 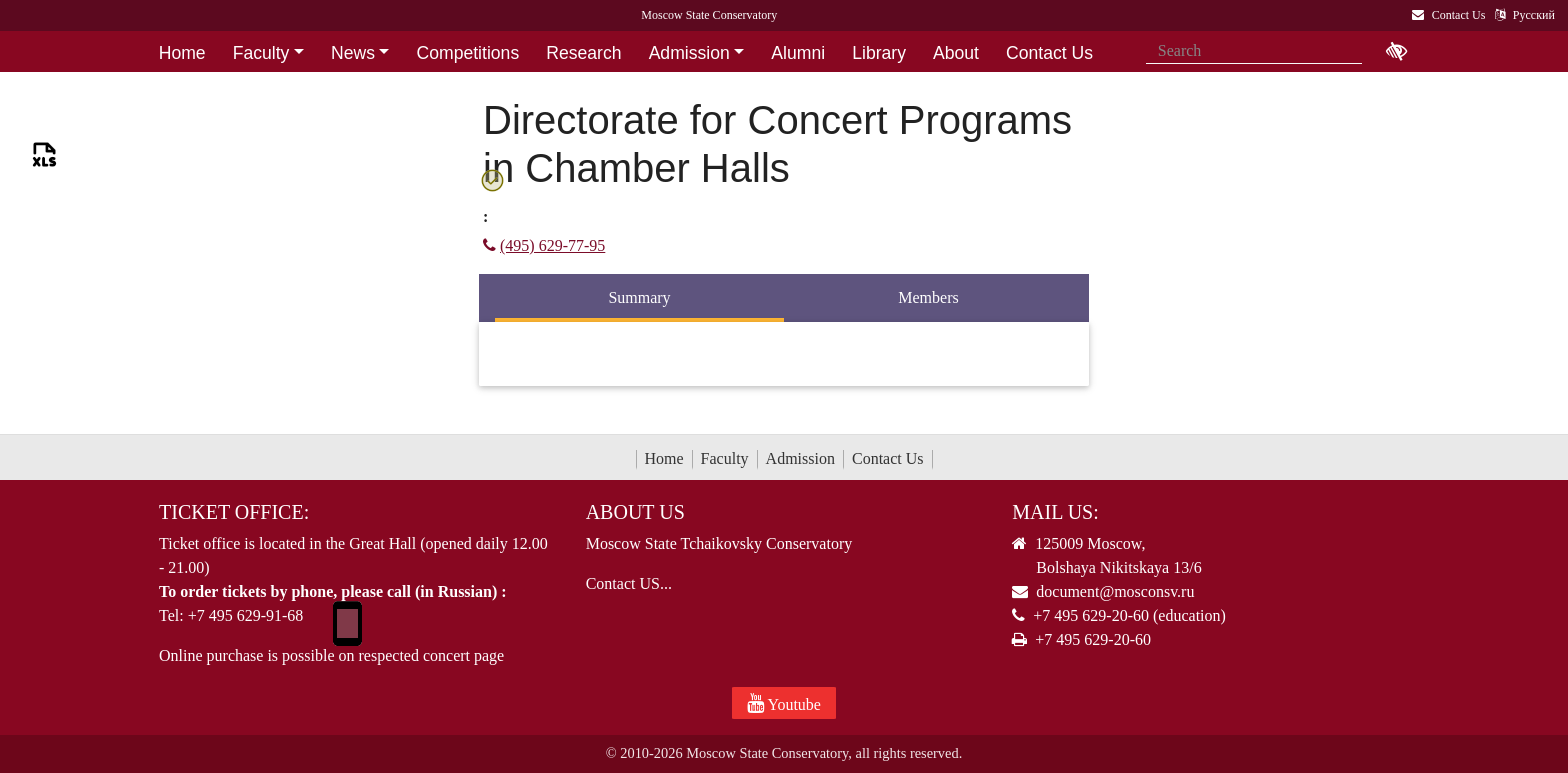 I want to click on open or view an Excel spreadsheet file, so click(x=44, y=155).